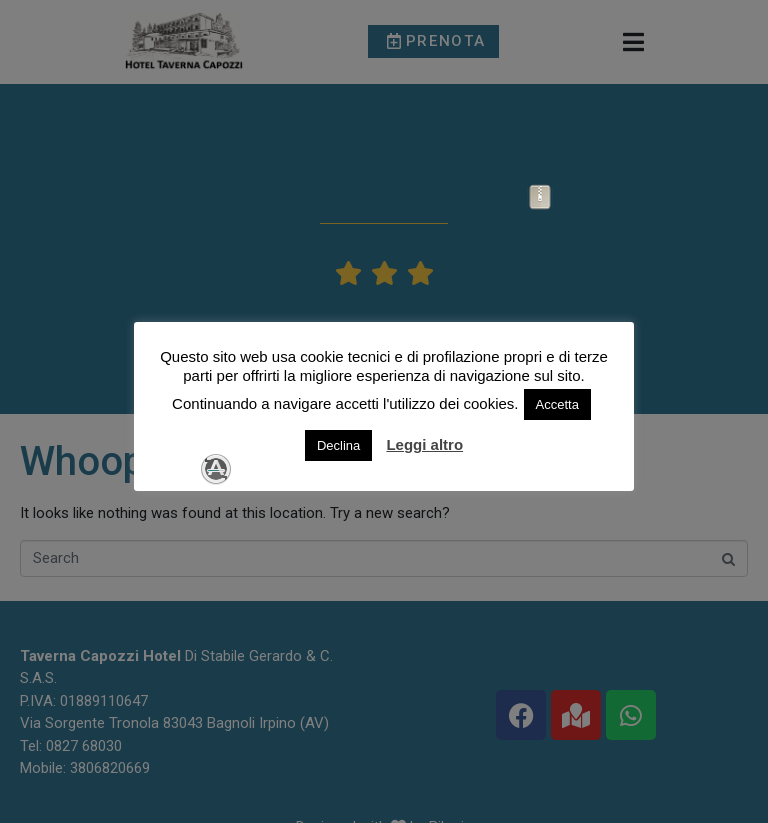 Image resolution: width=768 pixels, height=823 pixels. Describe the element at coordinates (216, 469) in the screenshot. I see `check for available software updates` at that location.